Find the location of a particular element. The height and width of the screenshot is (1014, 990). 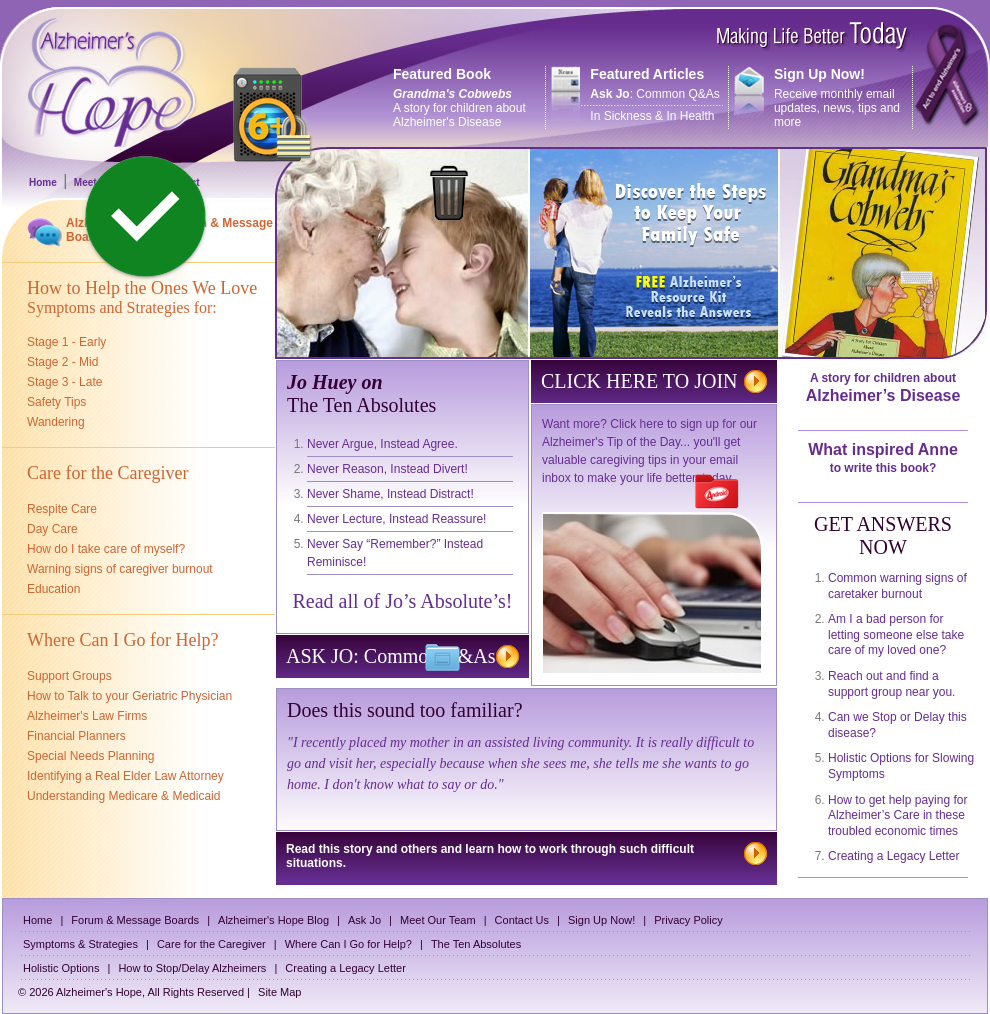

confirm or apply changes is located at coordinates (145, 216).